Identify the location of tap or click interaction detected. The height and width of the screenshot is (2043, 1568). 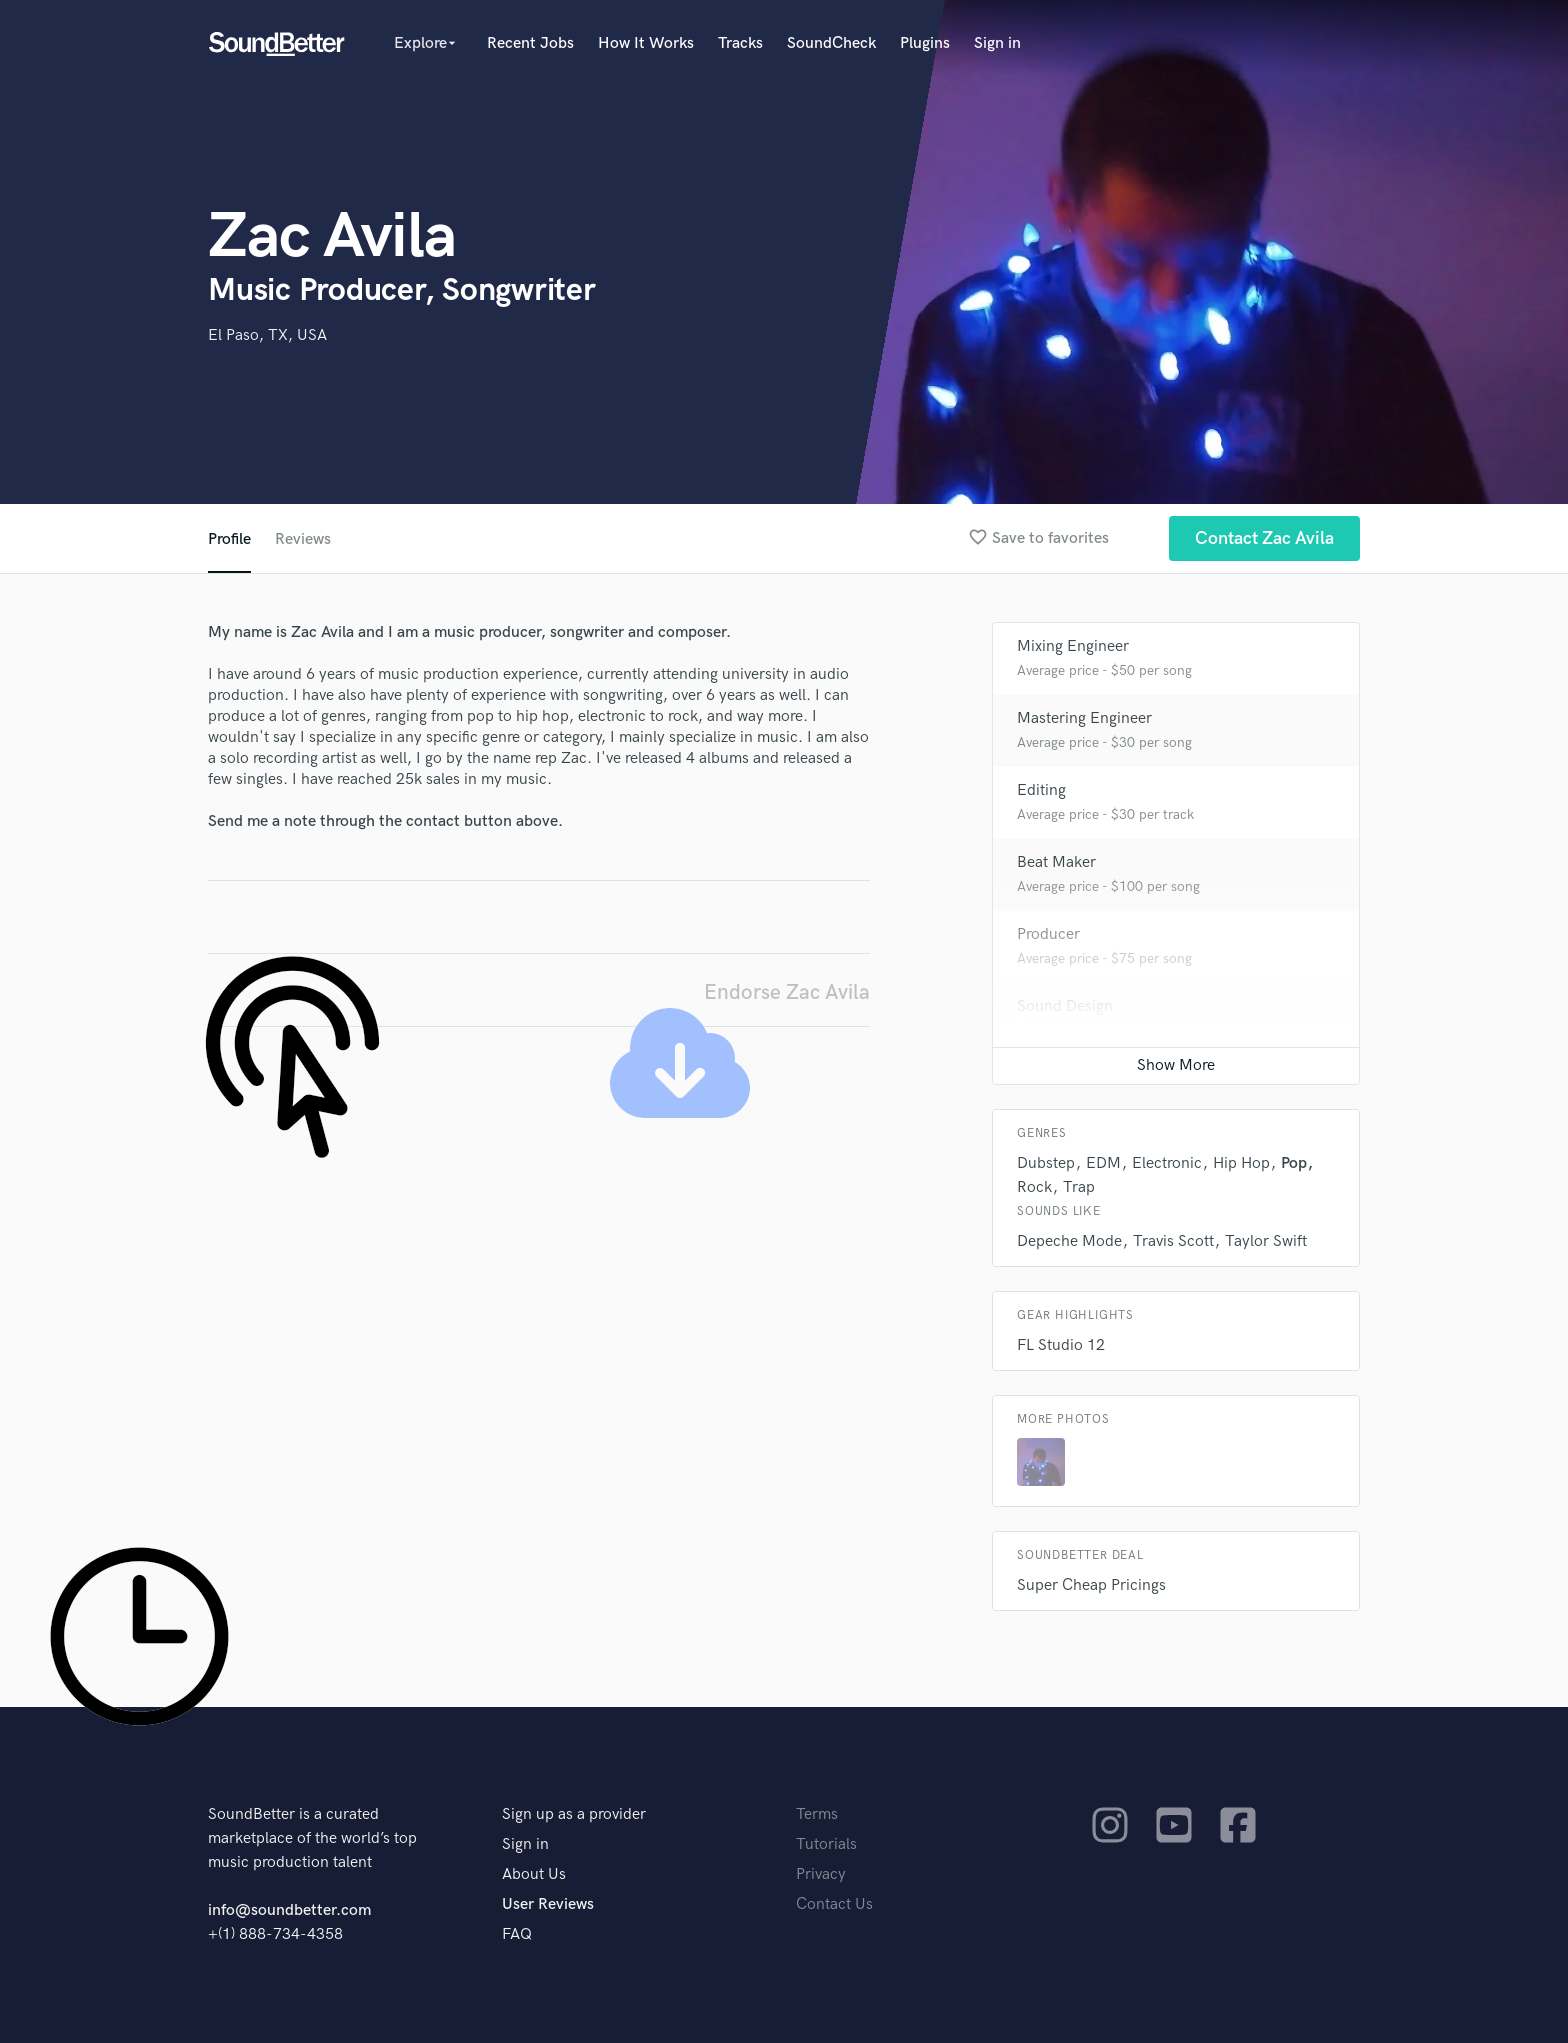
(292, 1057).